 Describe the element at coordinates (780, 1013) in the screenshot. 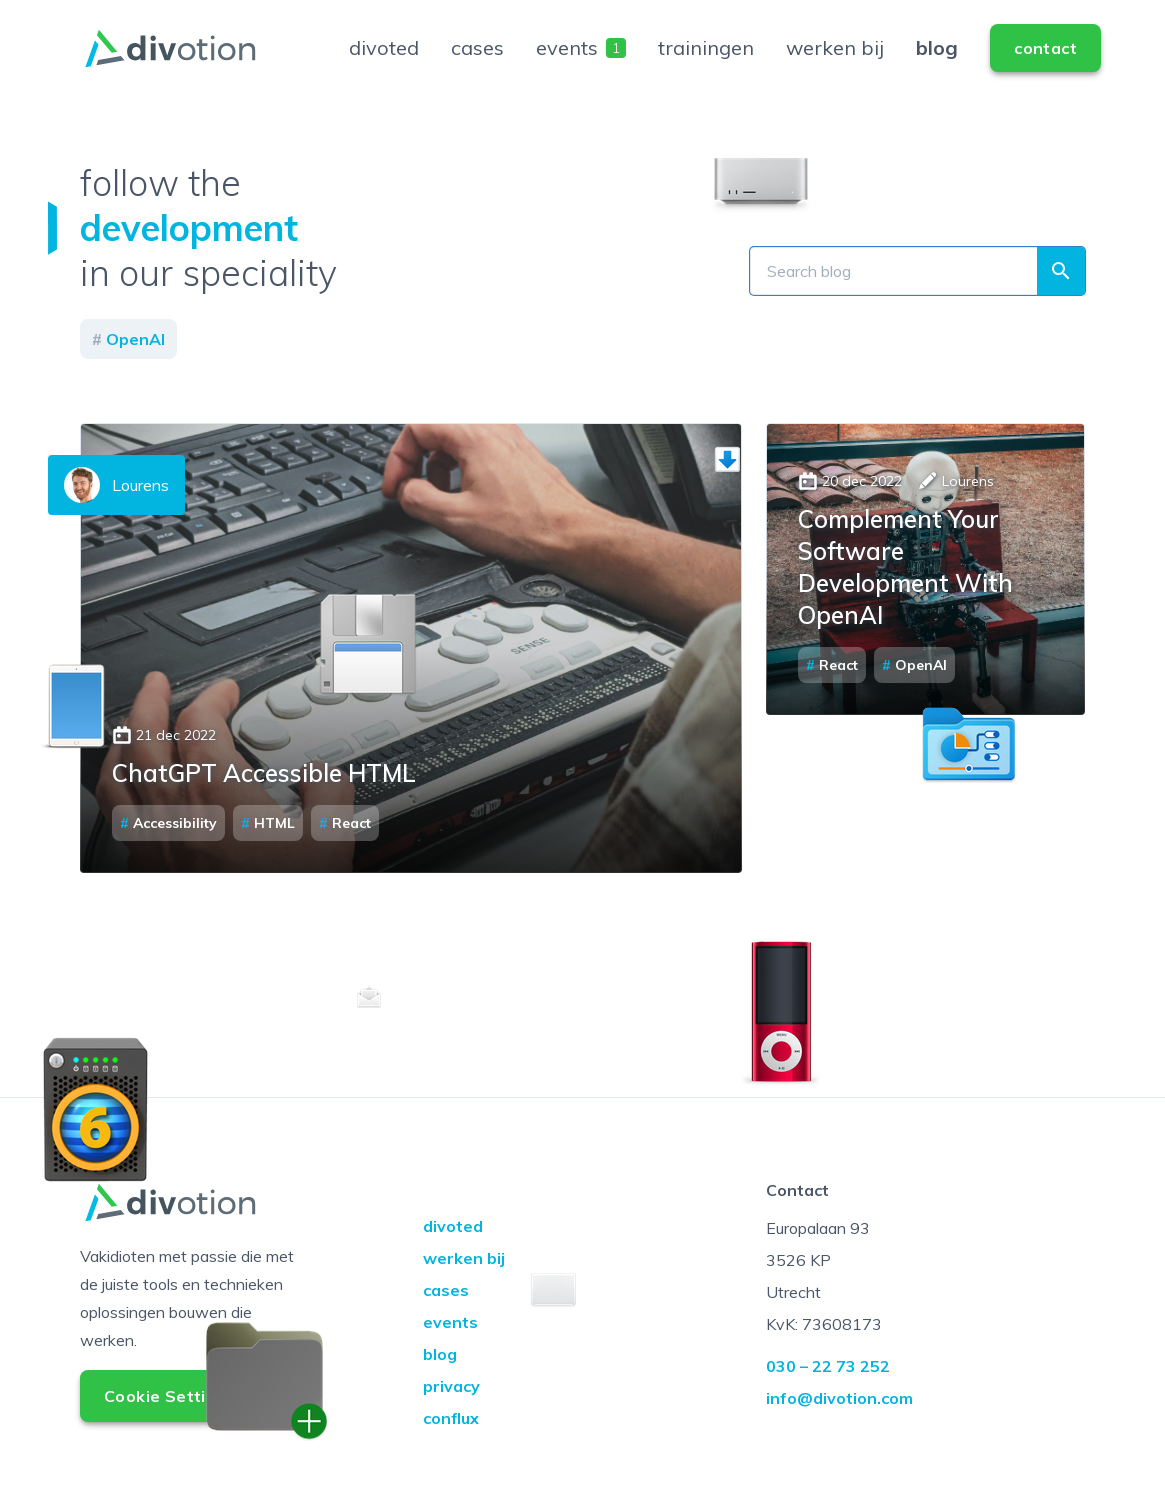

I see `access ipod device settings` at that location.